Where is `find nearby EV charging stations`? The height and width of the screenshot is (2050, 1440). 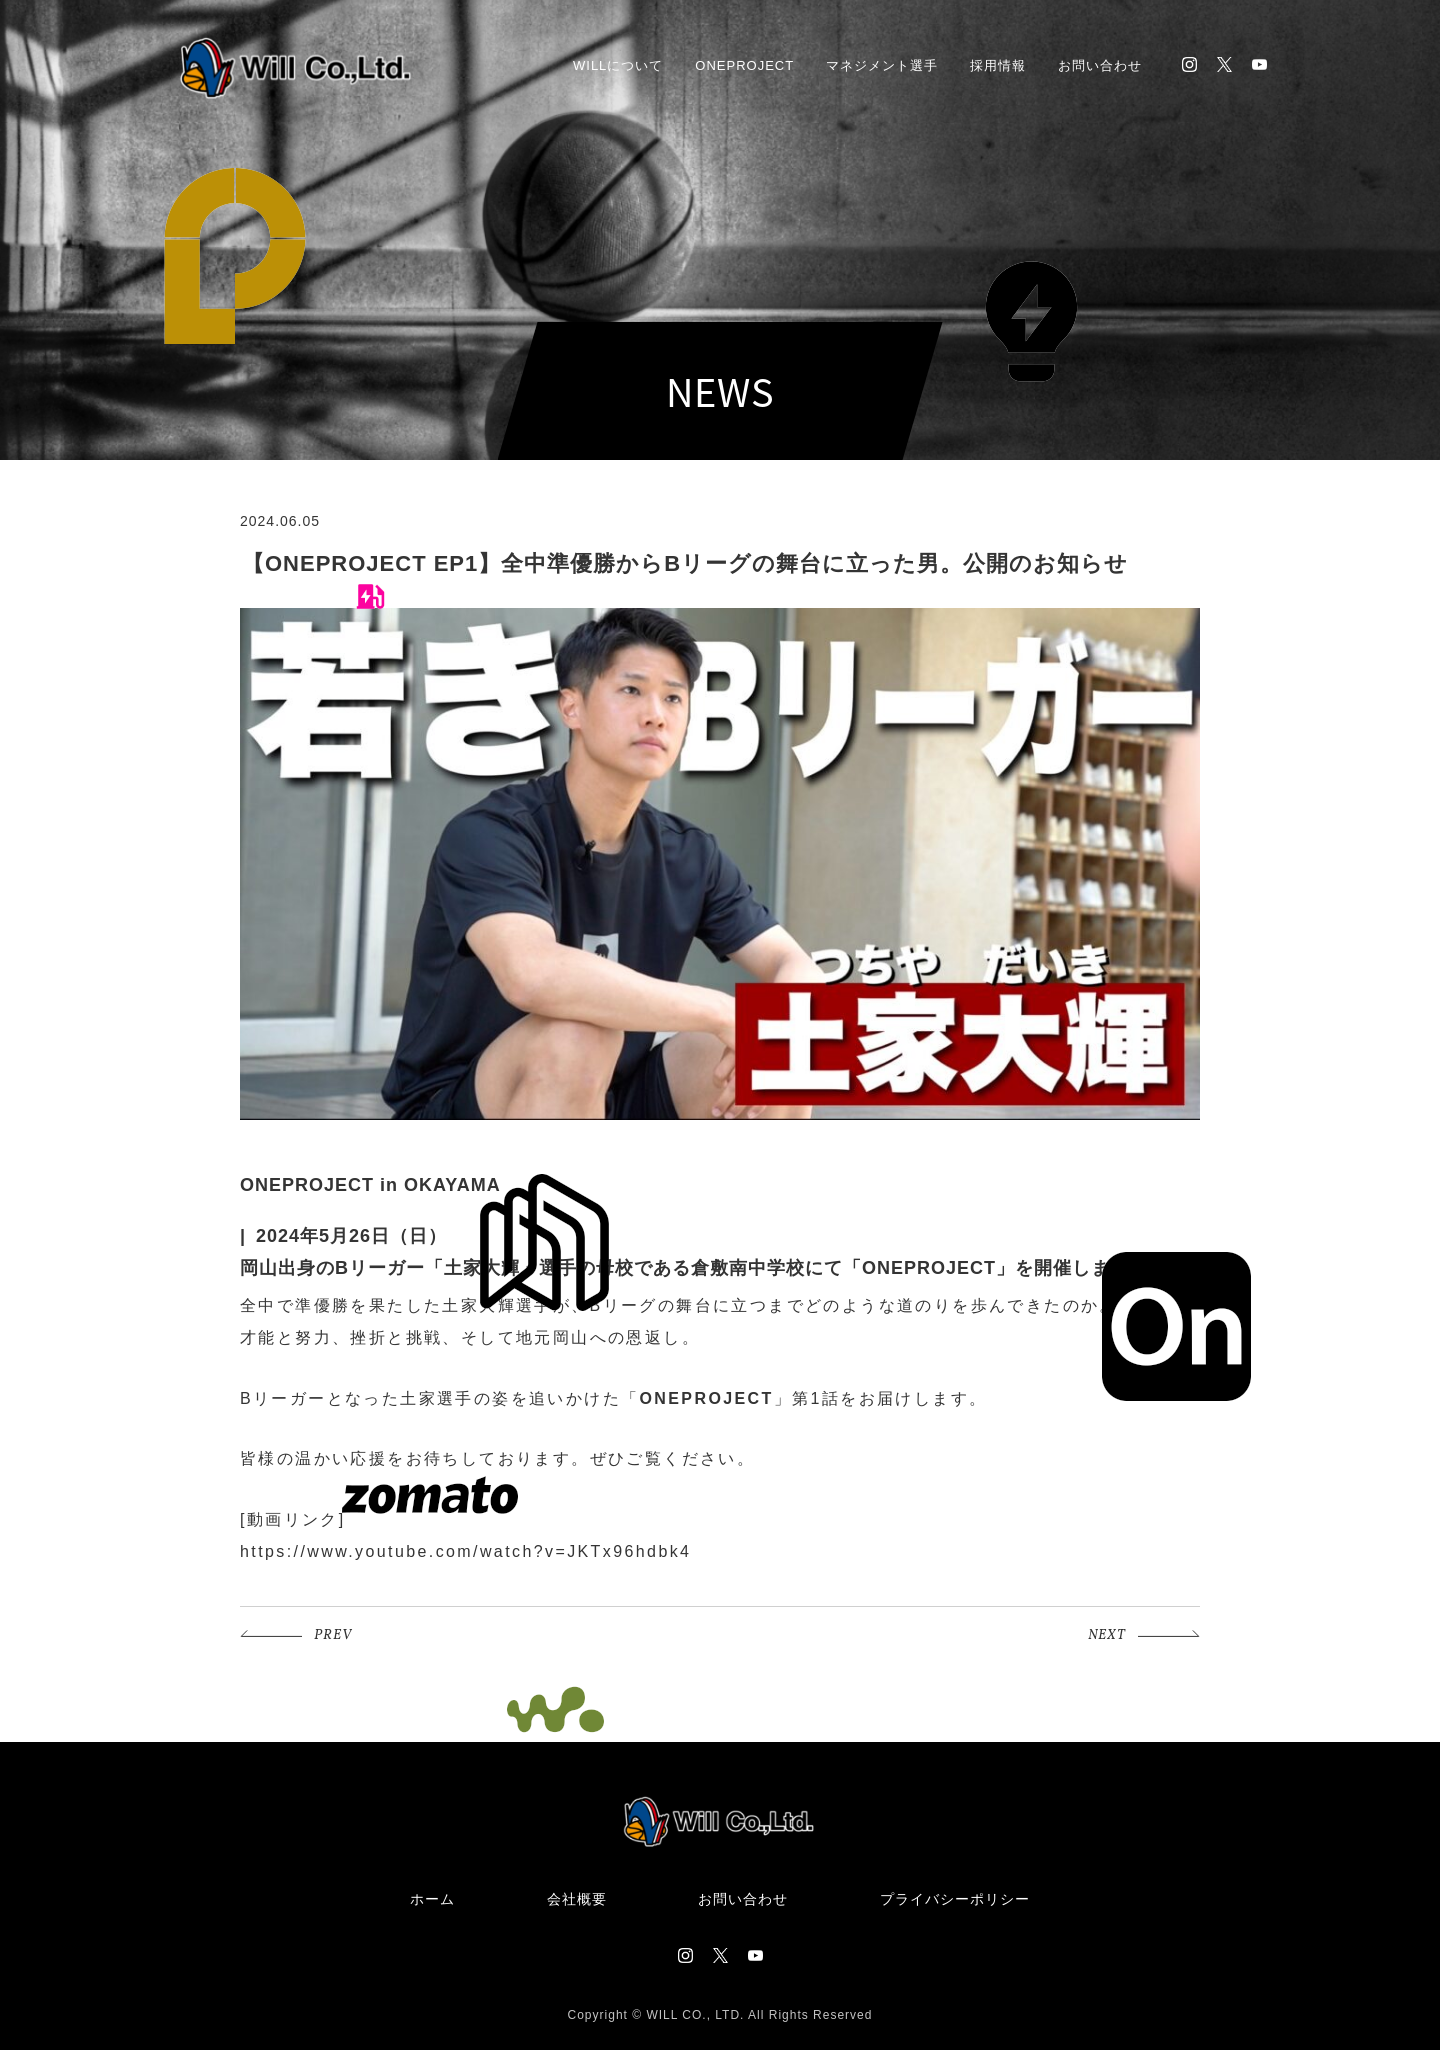 find nearby EV charging stations is located at coordinates (370, 596).